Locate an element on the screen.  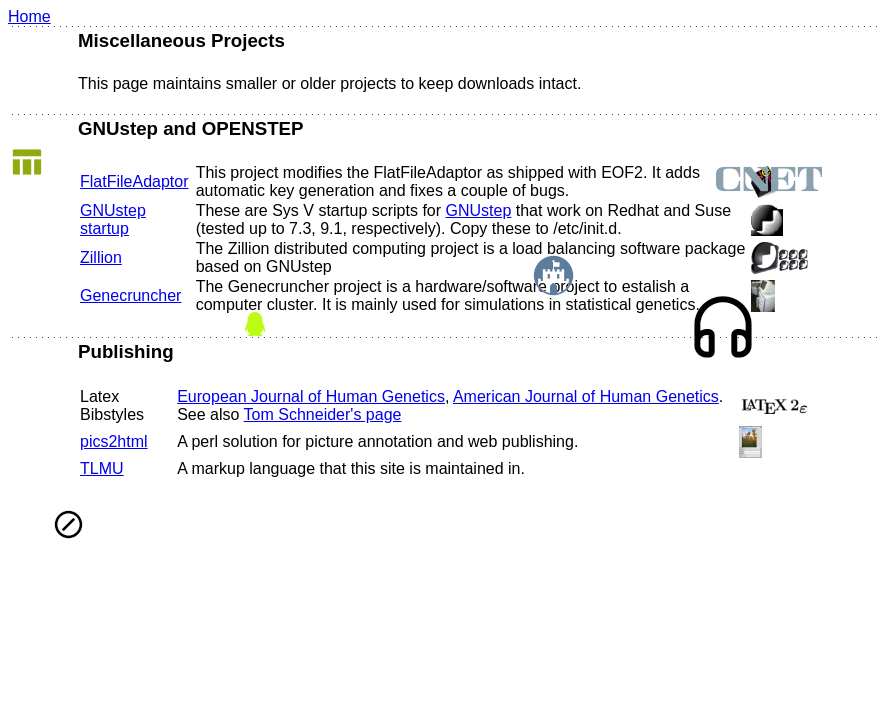
indicates a prohibited or forbidden action is located at coordinates (68, 524).